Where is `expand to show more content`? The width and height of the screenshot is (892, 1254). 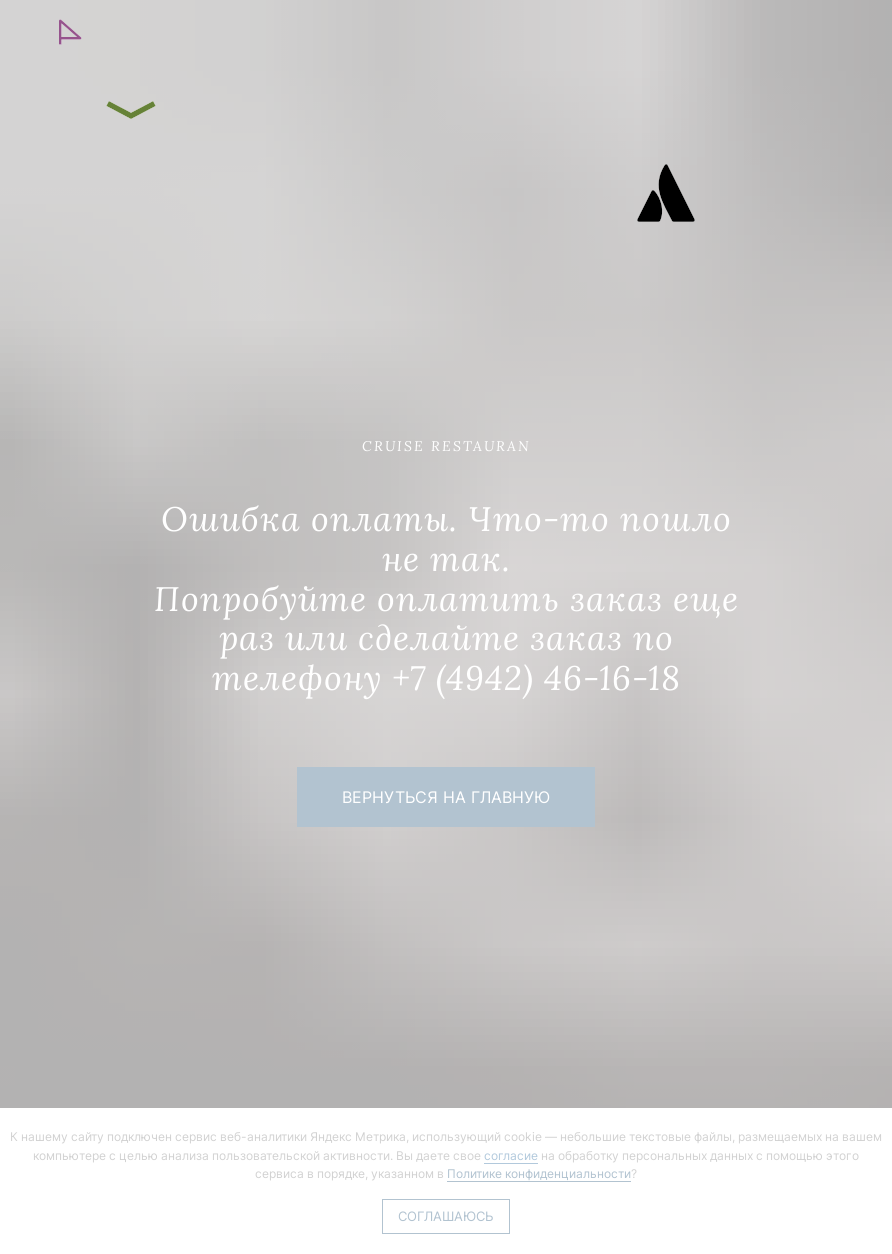
expand to show more content is located at coordinates (131, 109).